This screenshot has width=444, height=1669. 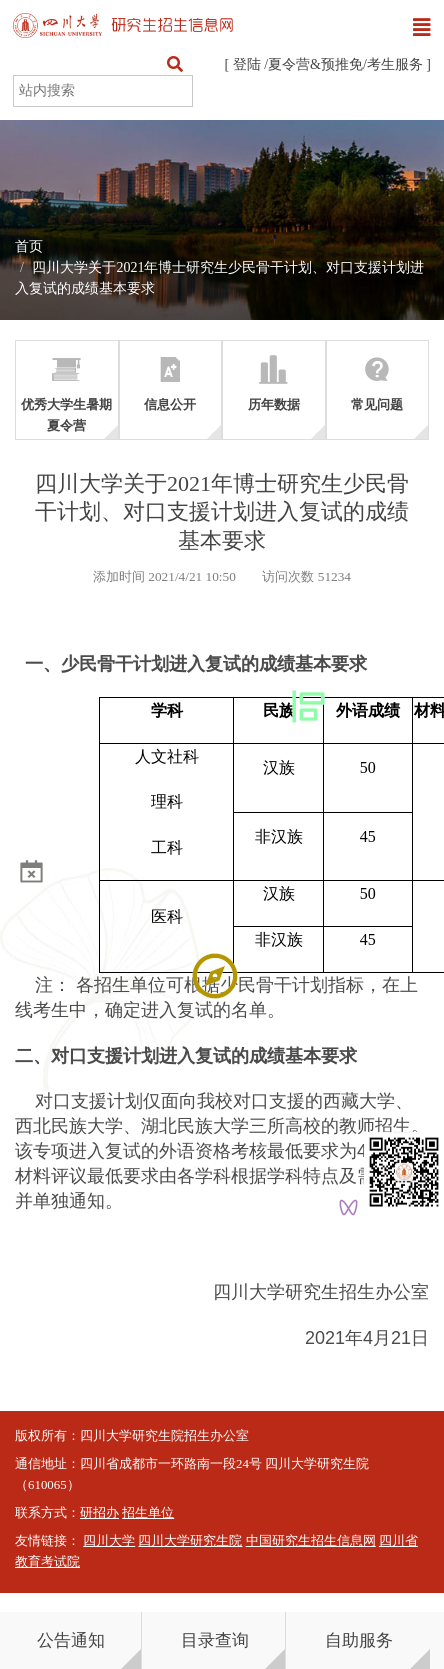 What do you see at coordinates (215, 976) in the screenshot?
I see `open navigation or directions` at bounding box center [215, 976].